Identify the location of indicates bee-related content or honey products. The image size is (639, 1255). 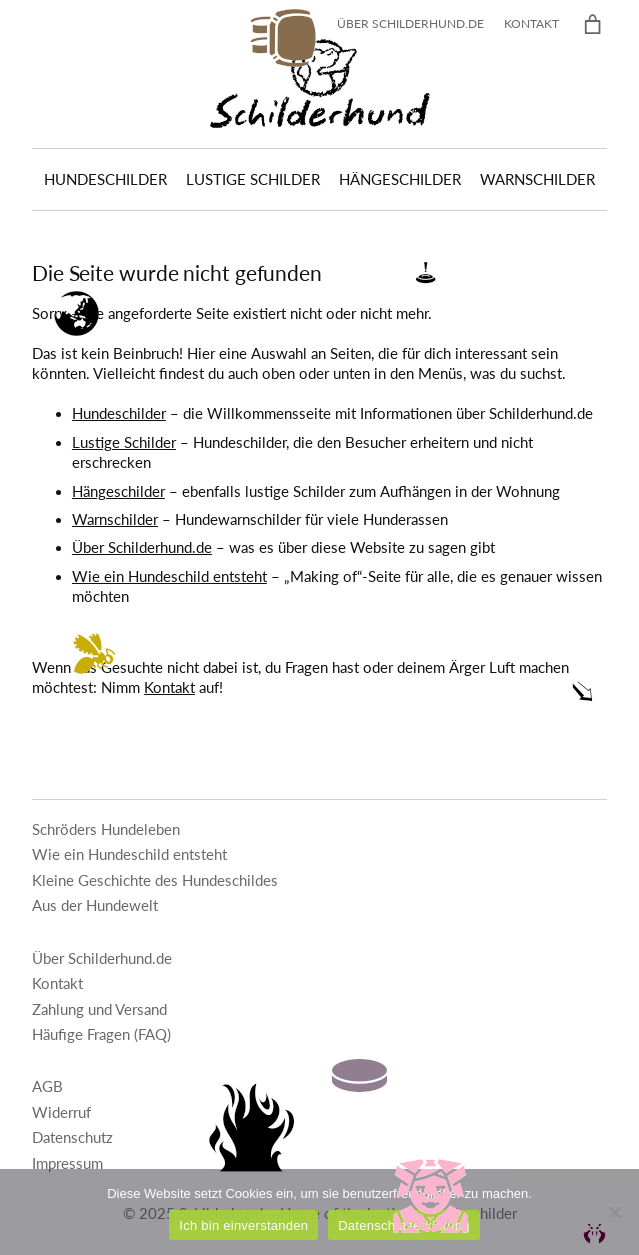
(94, 654).